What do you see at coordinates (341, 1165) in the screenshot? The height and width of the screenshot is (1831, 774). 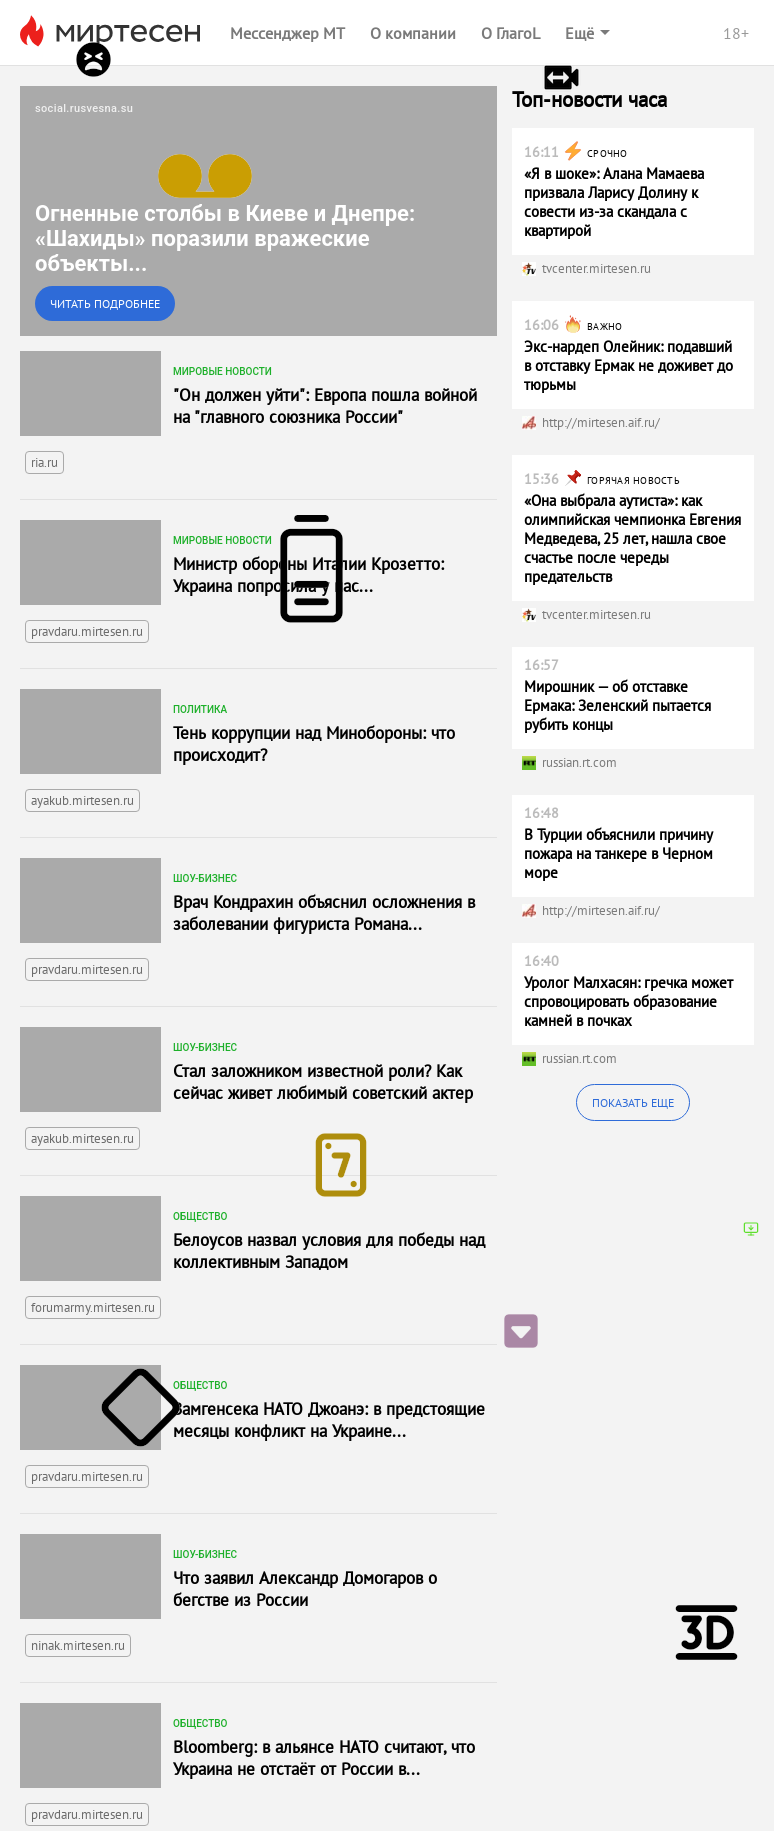 I see `play a 7 card in a card game` at bounding box center [341, 1165].